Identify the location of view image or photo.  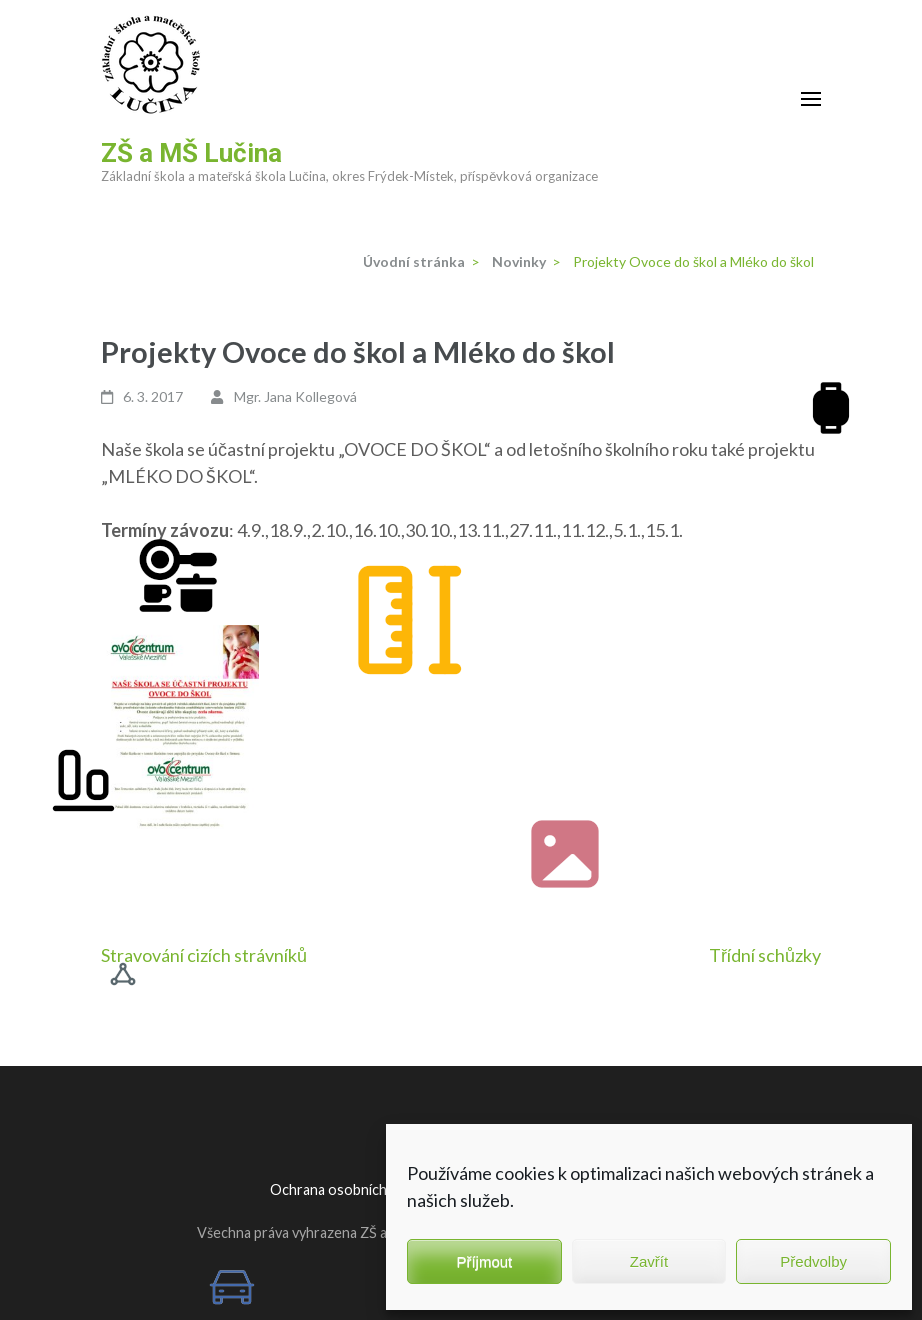
(565, 854).